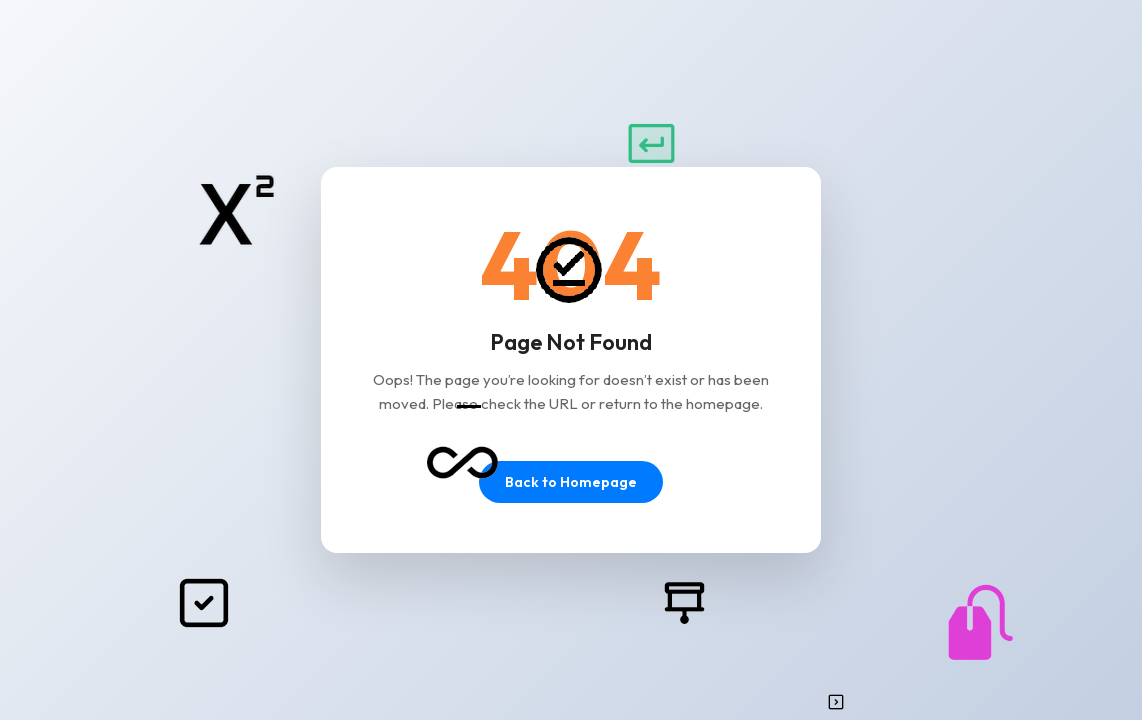 This screenshot has height=720, width=1142. Describe the element at coordinates (469, 406) in the screenshot. I see `insert a horizontal divider line` at that location.